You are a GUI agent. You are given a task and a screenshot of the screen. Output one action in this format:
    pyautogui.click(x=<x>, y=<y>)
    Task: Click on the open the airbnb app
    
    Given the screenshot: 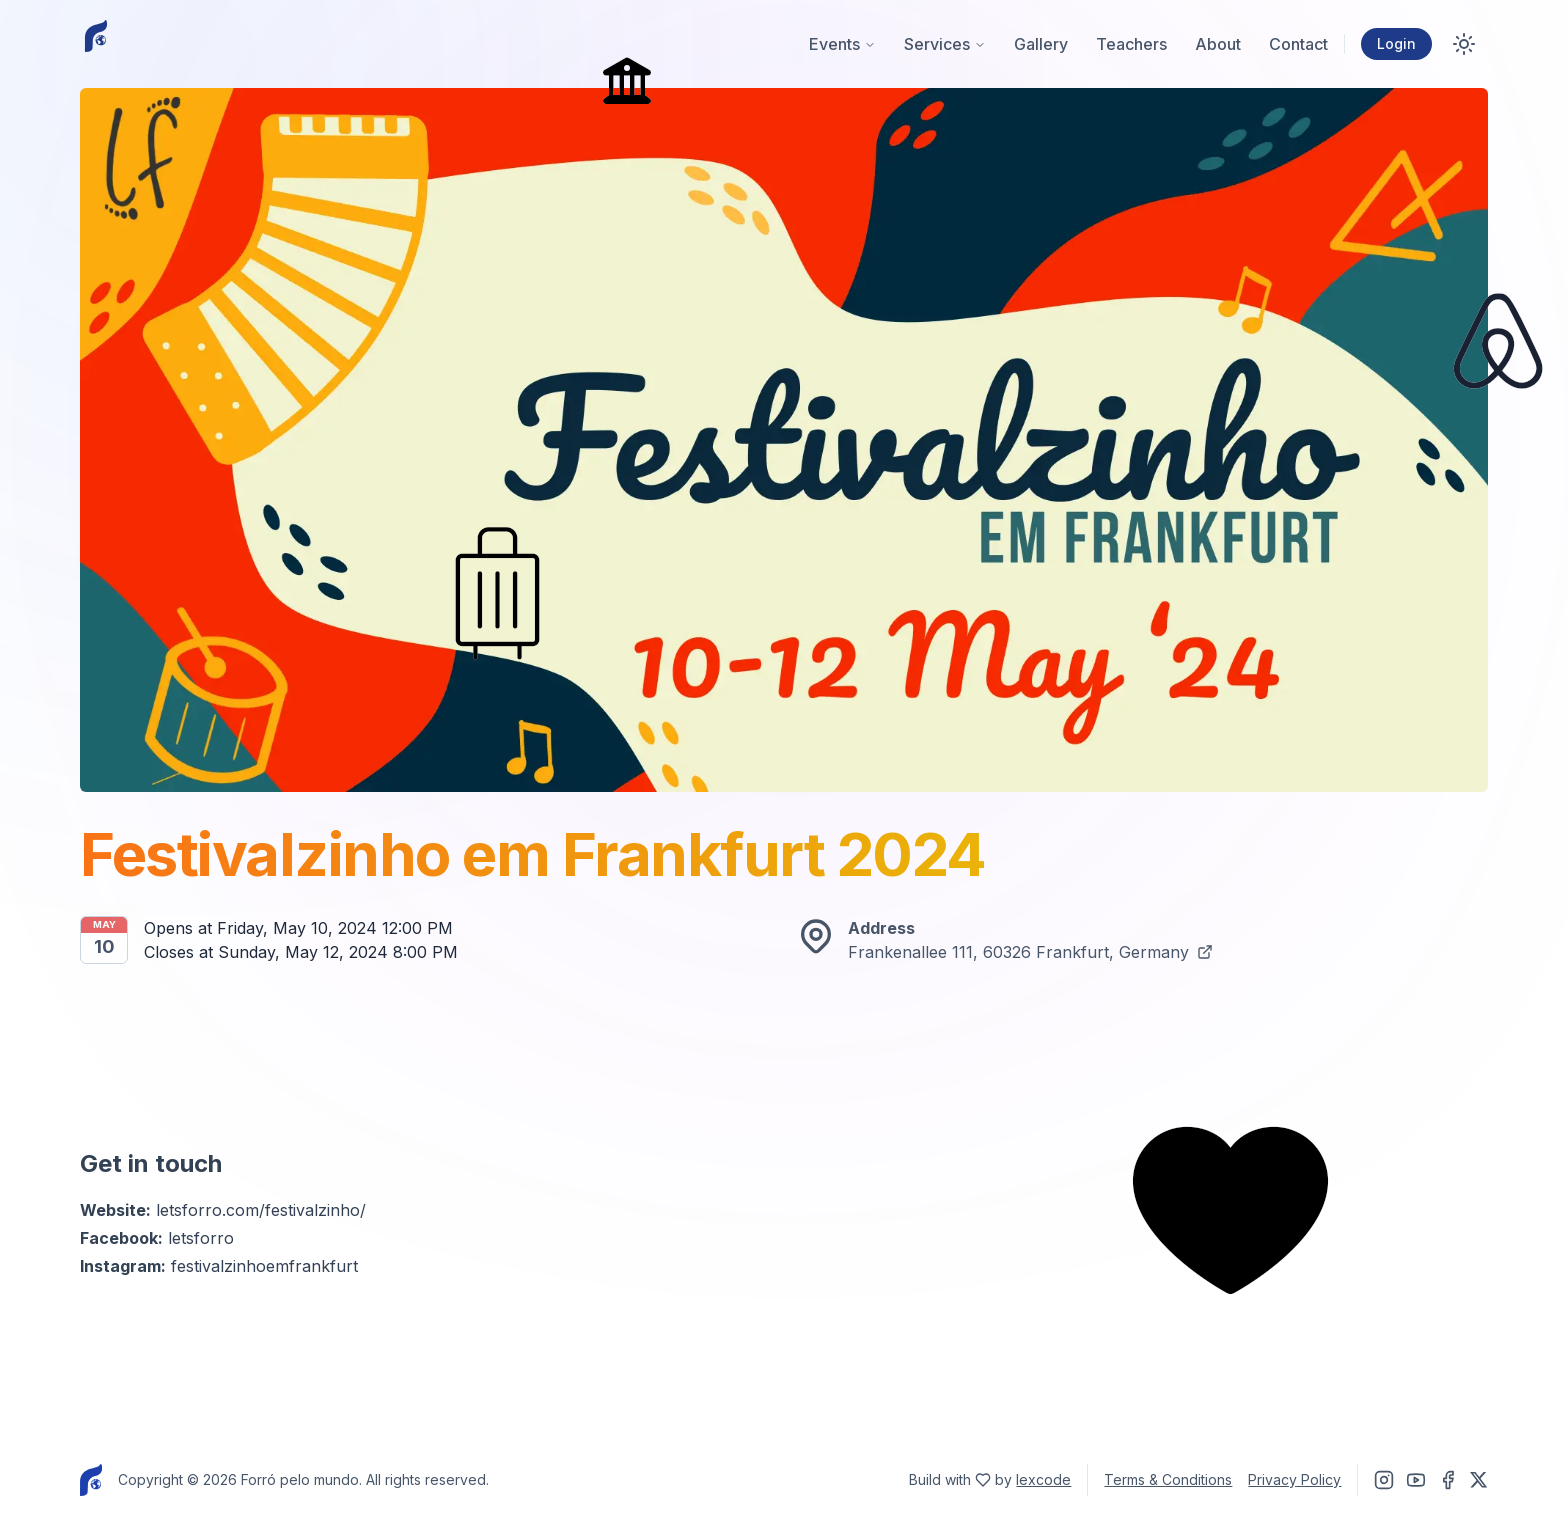 What is the action you would take?
    pyautogui.click(x=1498, y=341)
    